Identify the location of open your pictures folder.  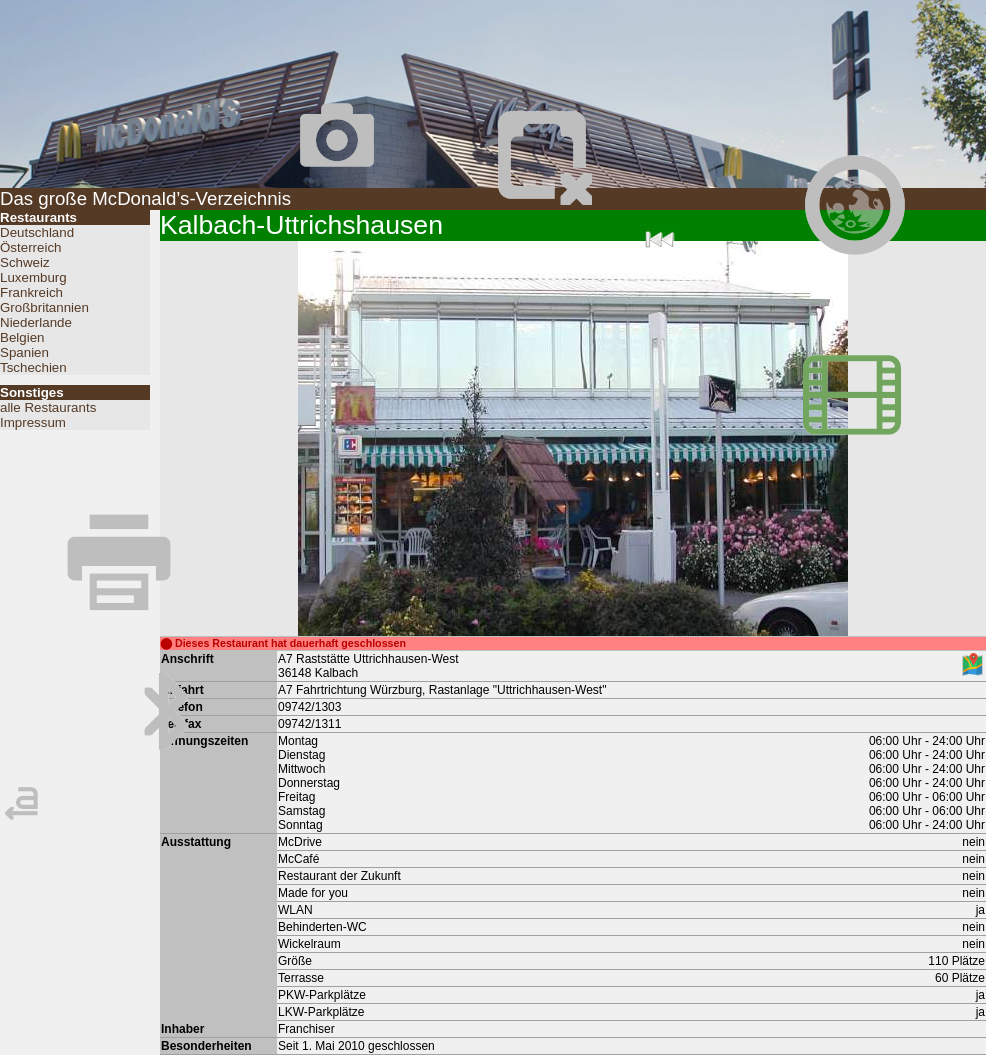
(337, 135).